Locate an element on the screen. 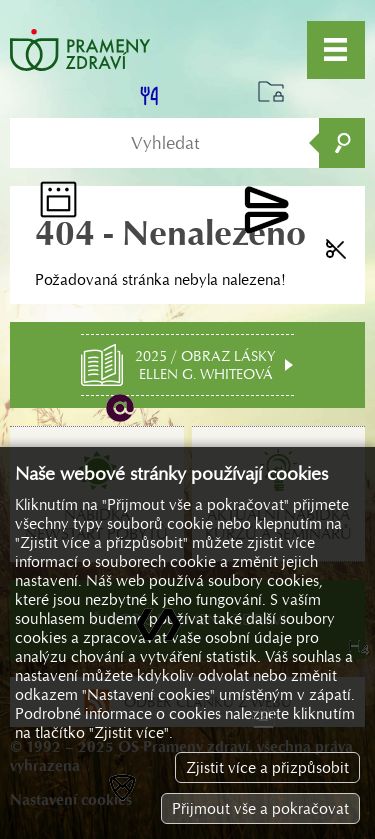 The height and width of the screenshot is (839, 375). polymer project logo is located at coordinates (158, 624).